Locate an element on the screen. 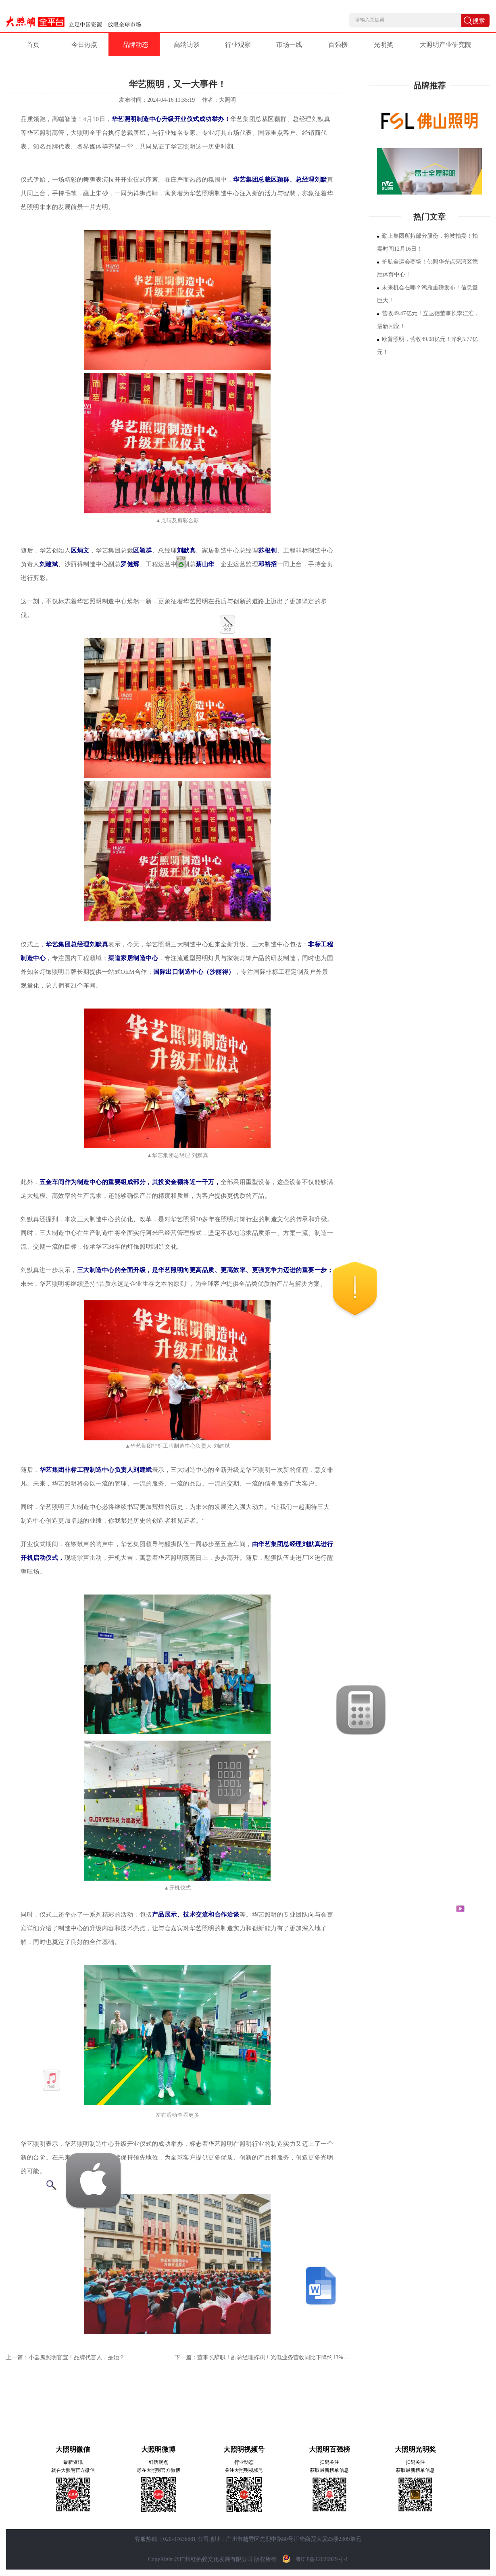 This screenshot has height=2576, width=496. access Apple ID account settings is located at coordinates (93, 2180).